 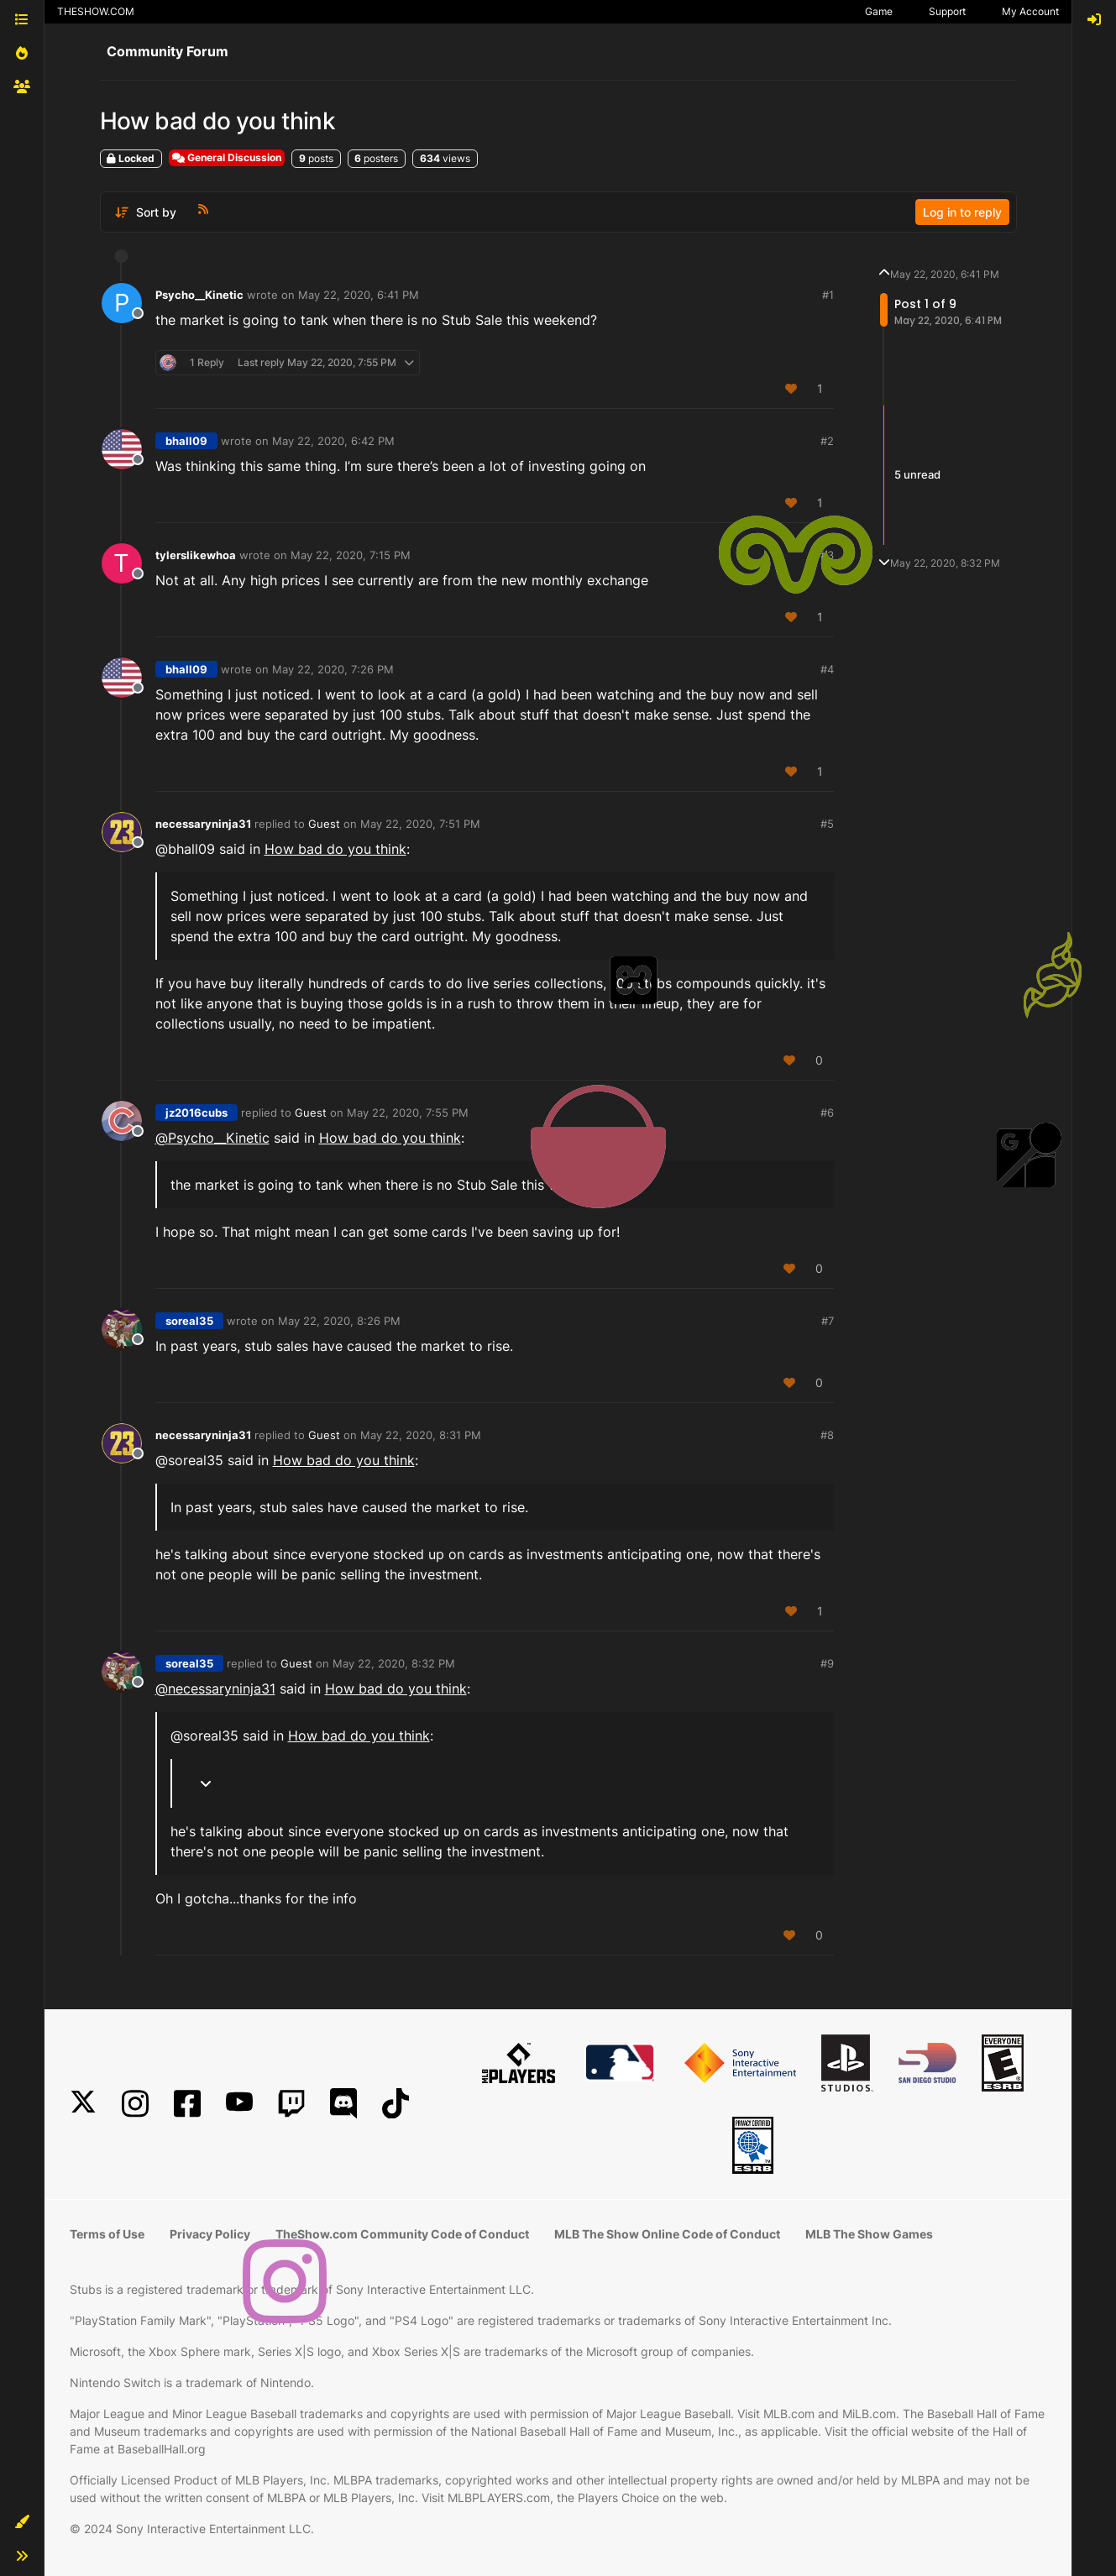 I want to click on umami analytics platform logo, so click(x=598, y=1146).